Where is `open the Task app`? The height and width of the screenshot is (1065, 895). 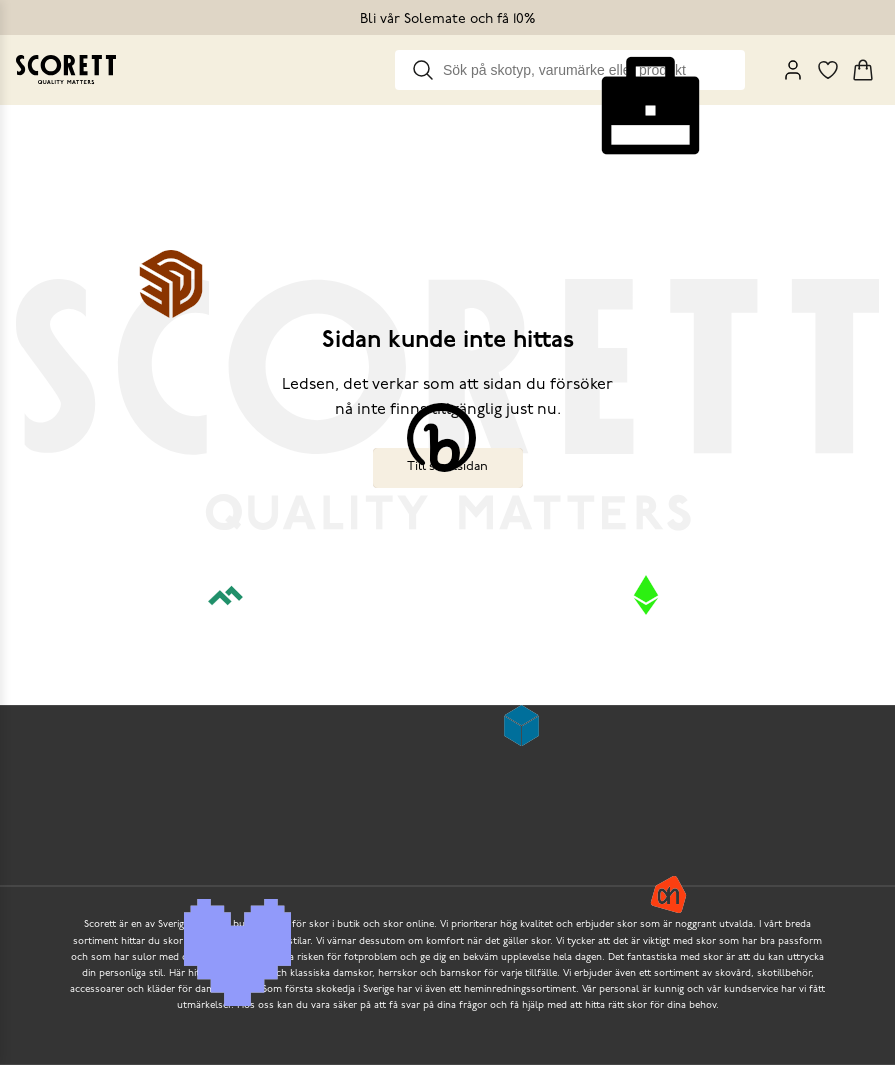 open the Task app is located at coordinates (521, 725).